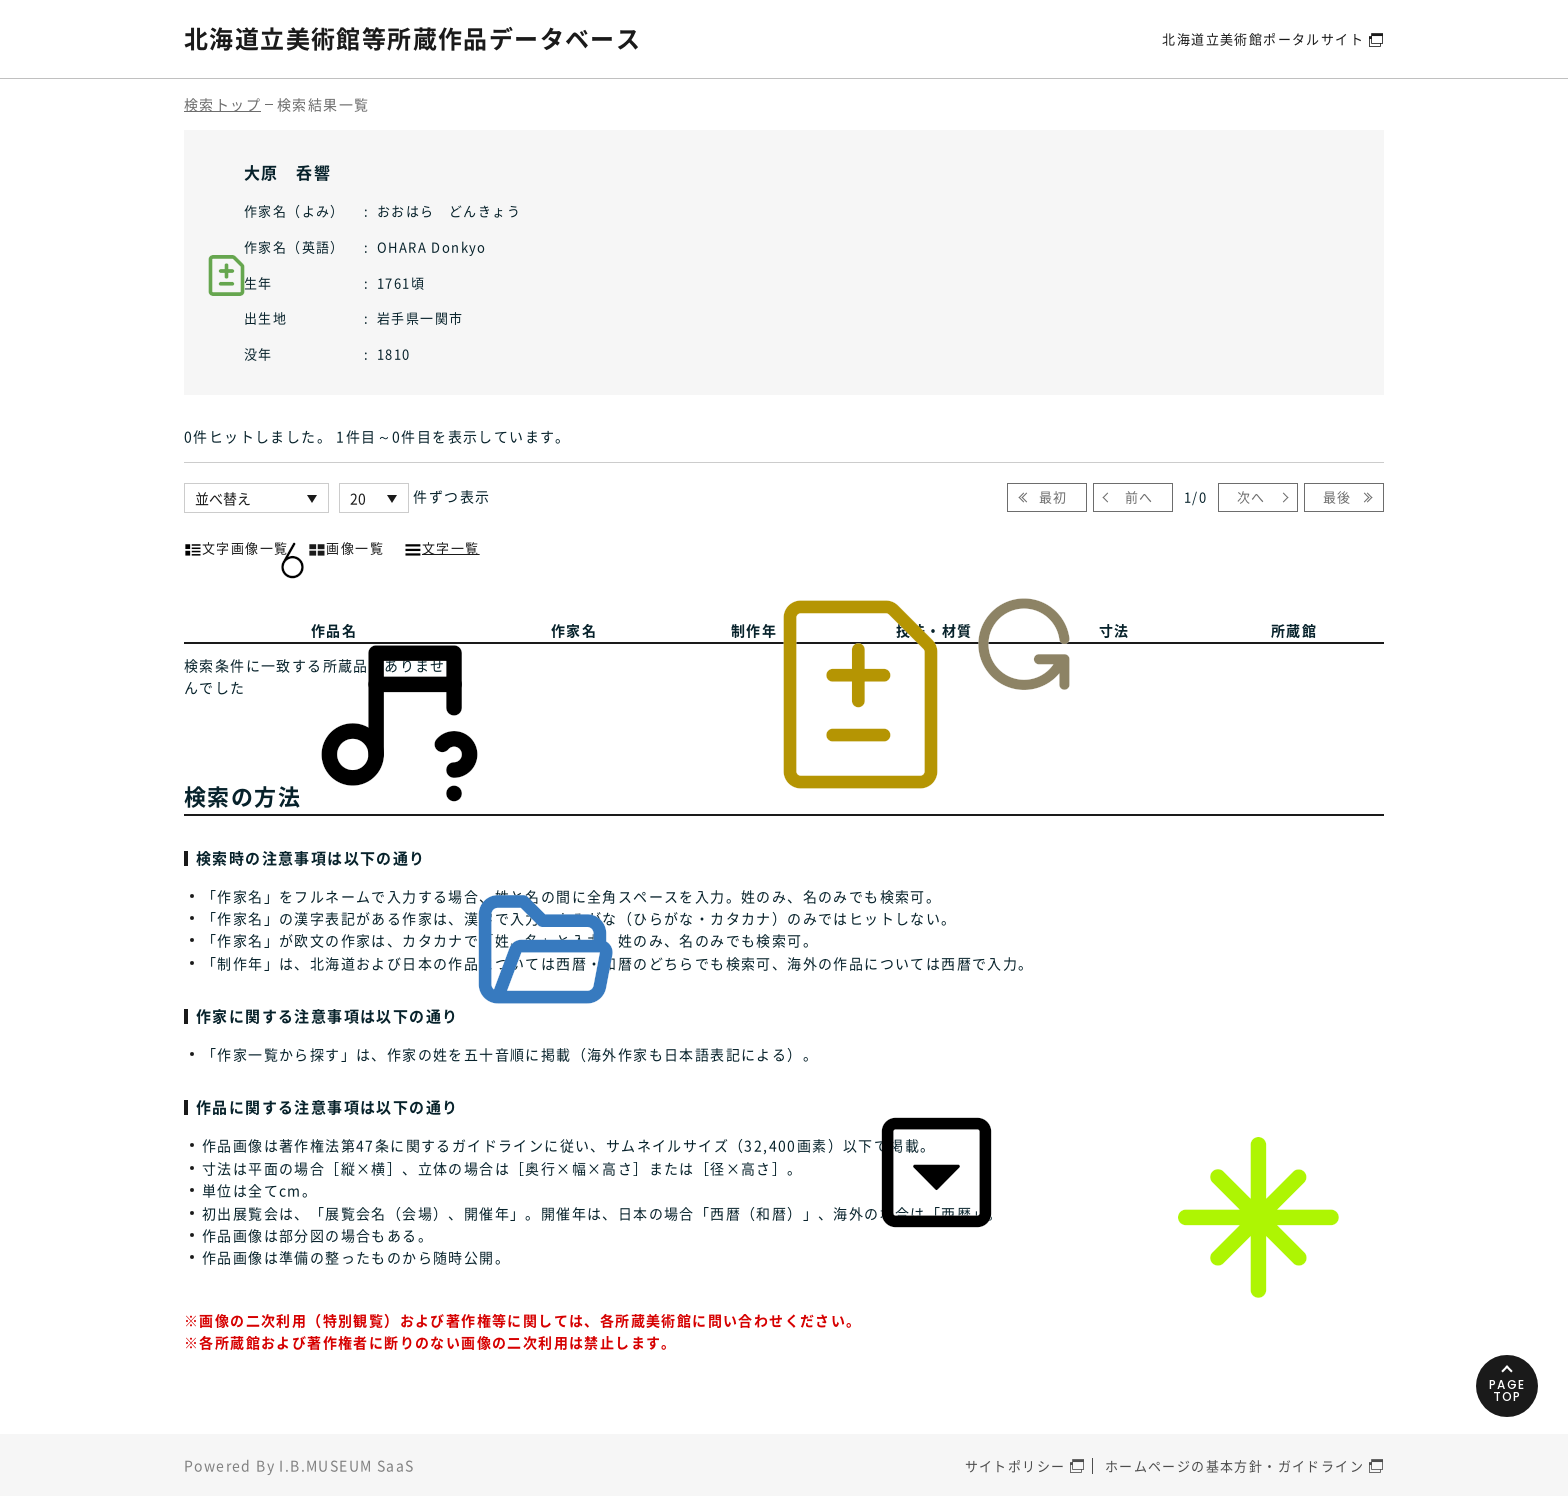 This screenshot has width=1568, height=1496. What do you see at coordinates (1261, 1220) in the screenshot?
I see `indicates a featured or highlighted item` at bounding box center [1261, 1220].